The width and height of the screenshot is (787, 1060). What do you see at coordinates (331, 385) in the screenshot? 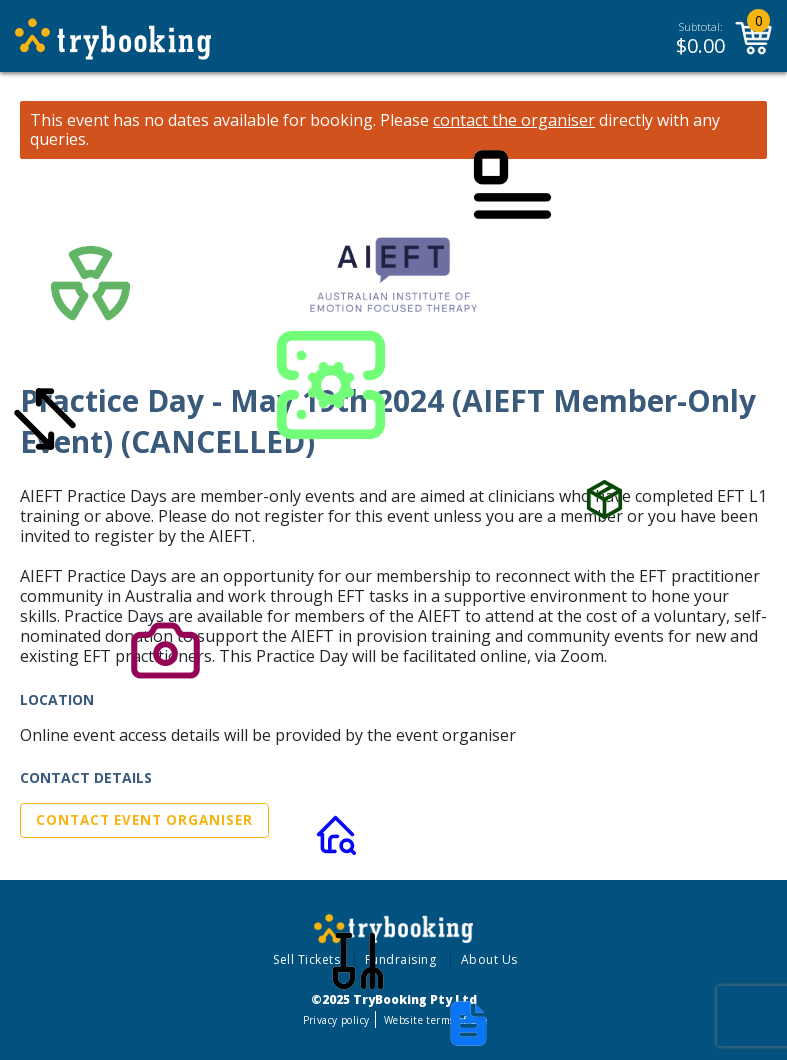
I see `access server configuration settings` at bounding box center [331, 385].